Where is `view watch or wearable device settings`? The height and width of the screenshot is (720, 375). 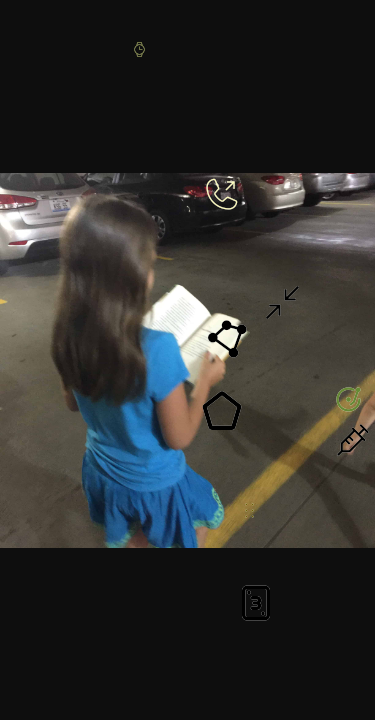 view watch or wearable device settings is located at coordinates (139, 49).